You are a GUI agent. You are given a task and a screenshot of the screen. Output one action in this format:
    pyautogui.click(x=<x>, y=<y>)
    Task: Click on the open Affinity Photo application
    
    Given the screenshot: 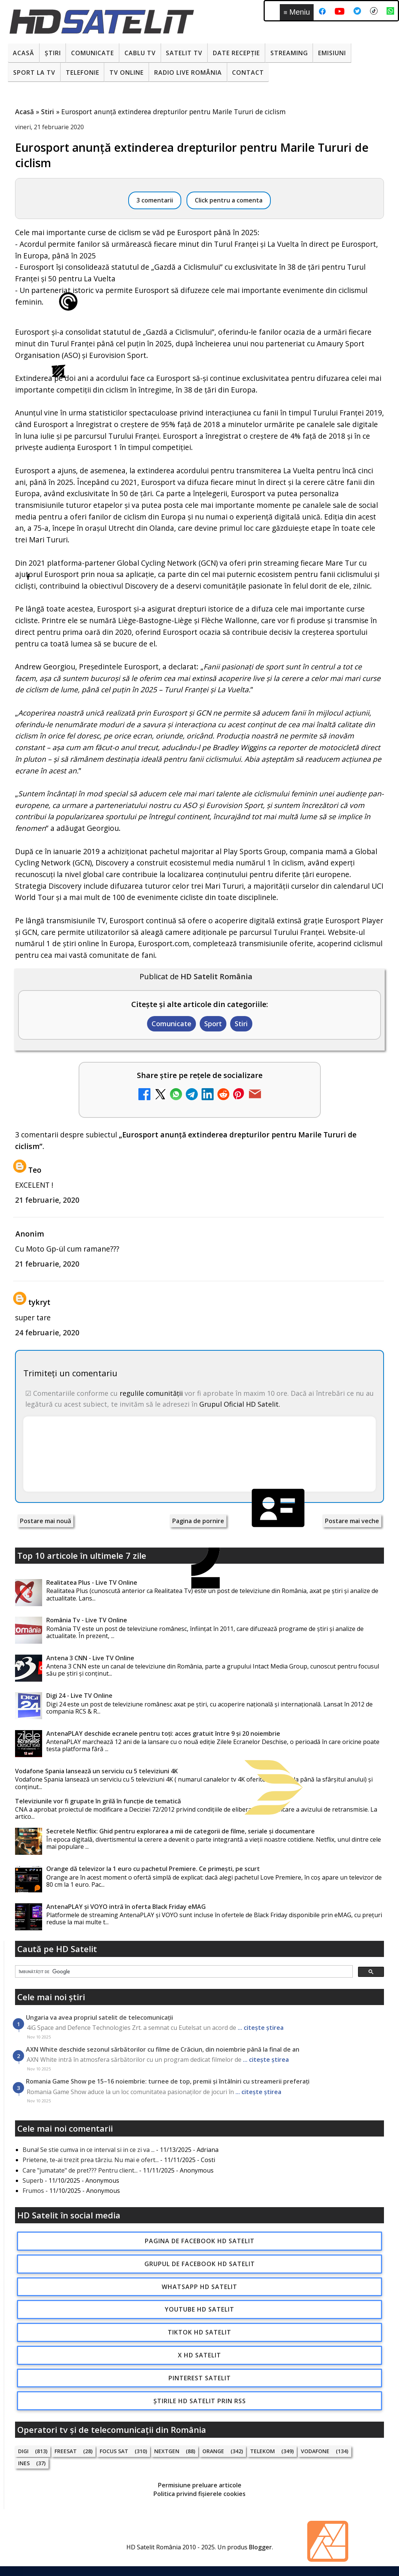 What is the action you would take?
    pyautogui.click(x=328, y=2541)
    